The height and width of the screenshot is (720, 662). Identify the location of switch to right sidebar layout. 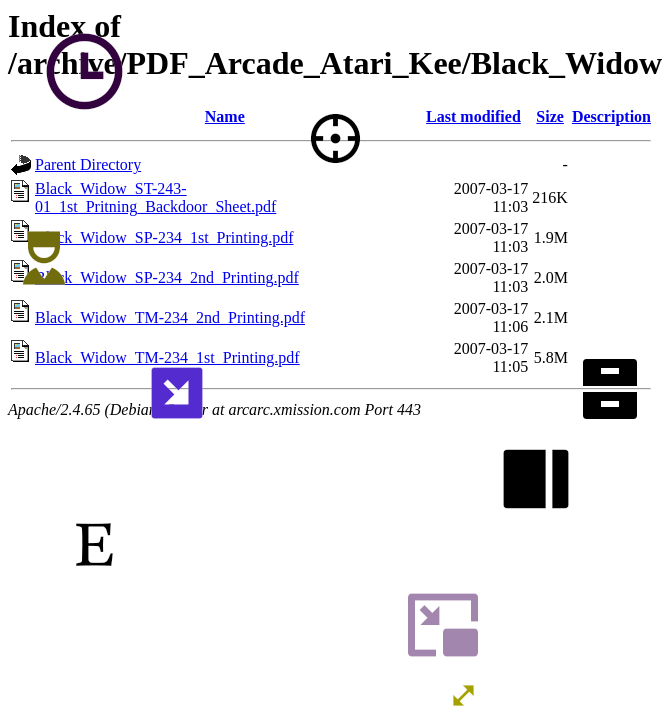
(536, 479).